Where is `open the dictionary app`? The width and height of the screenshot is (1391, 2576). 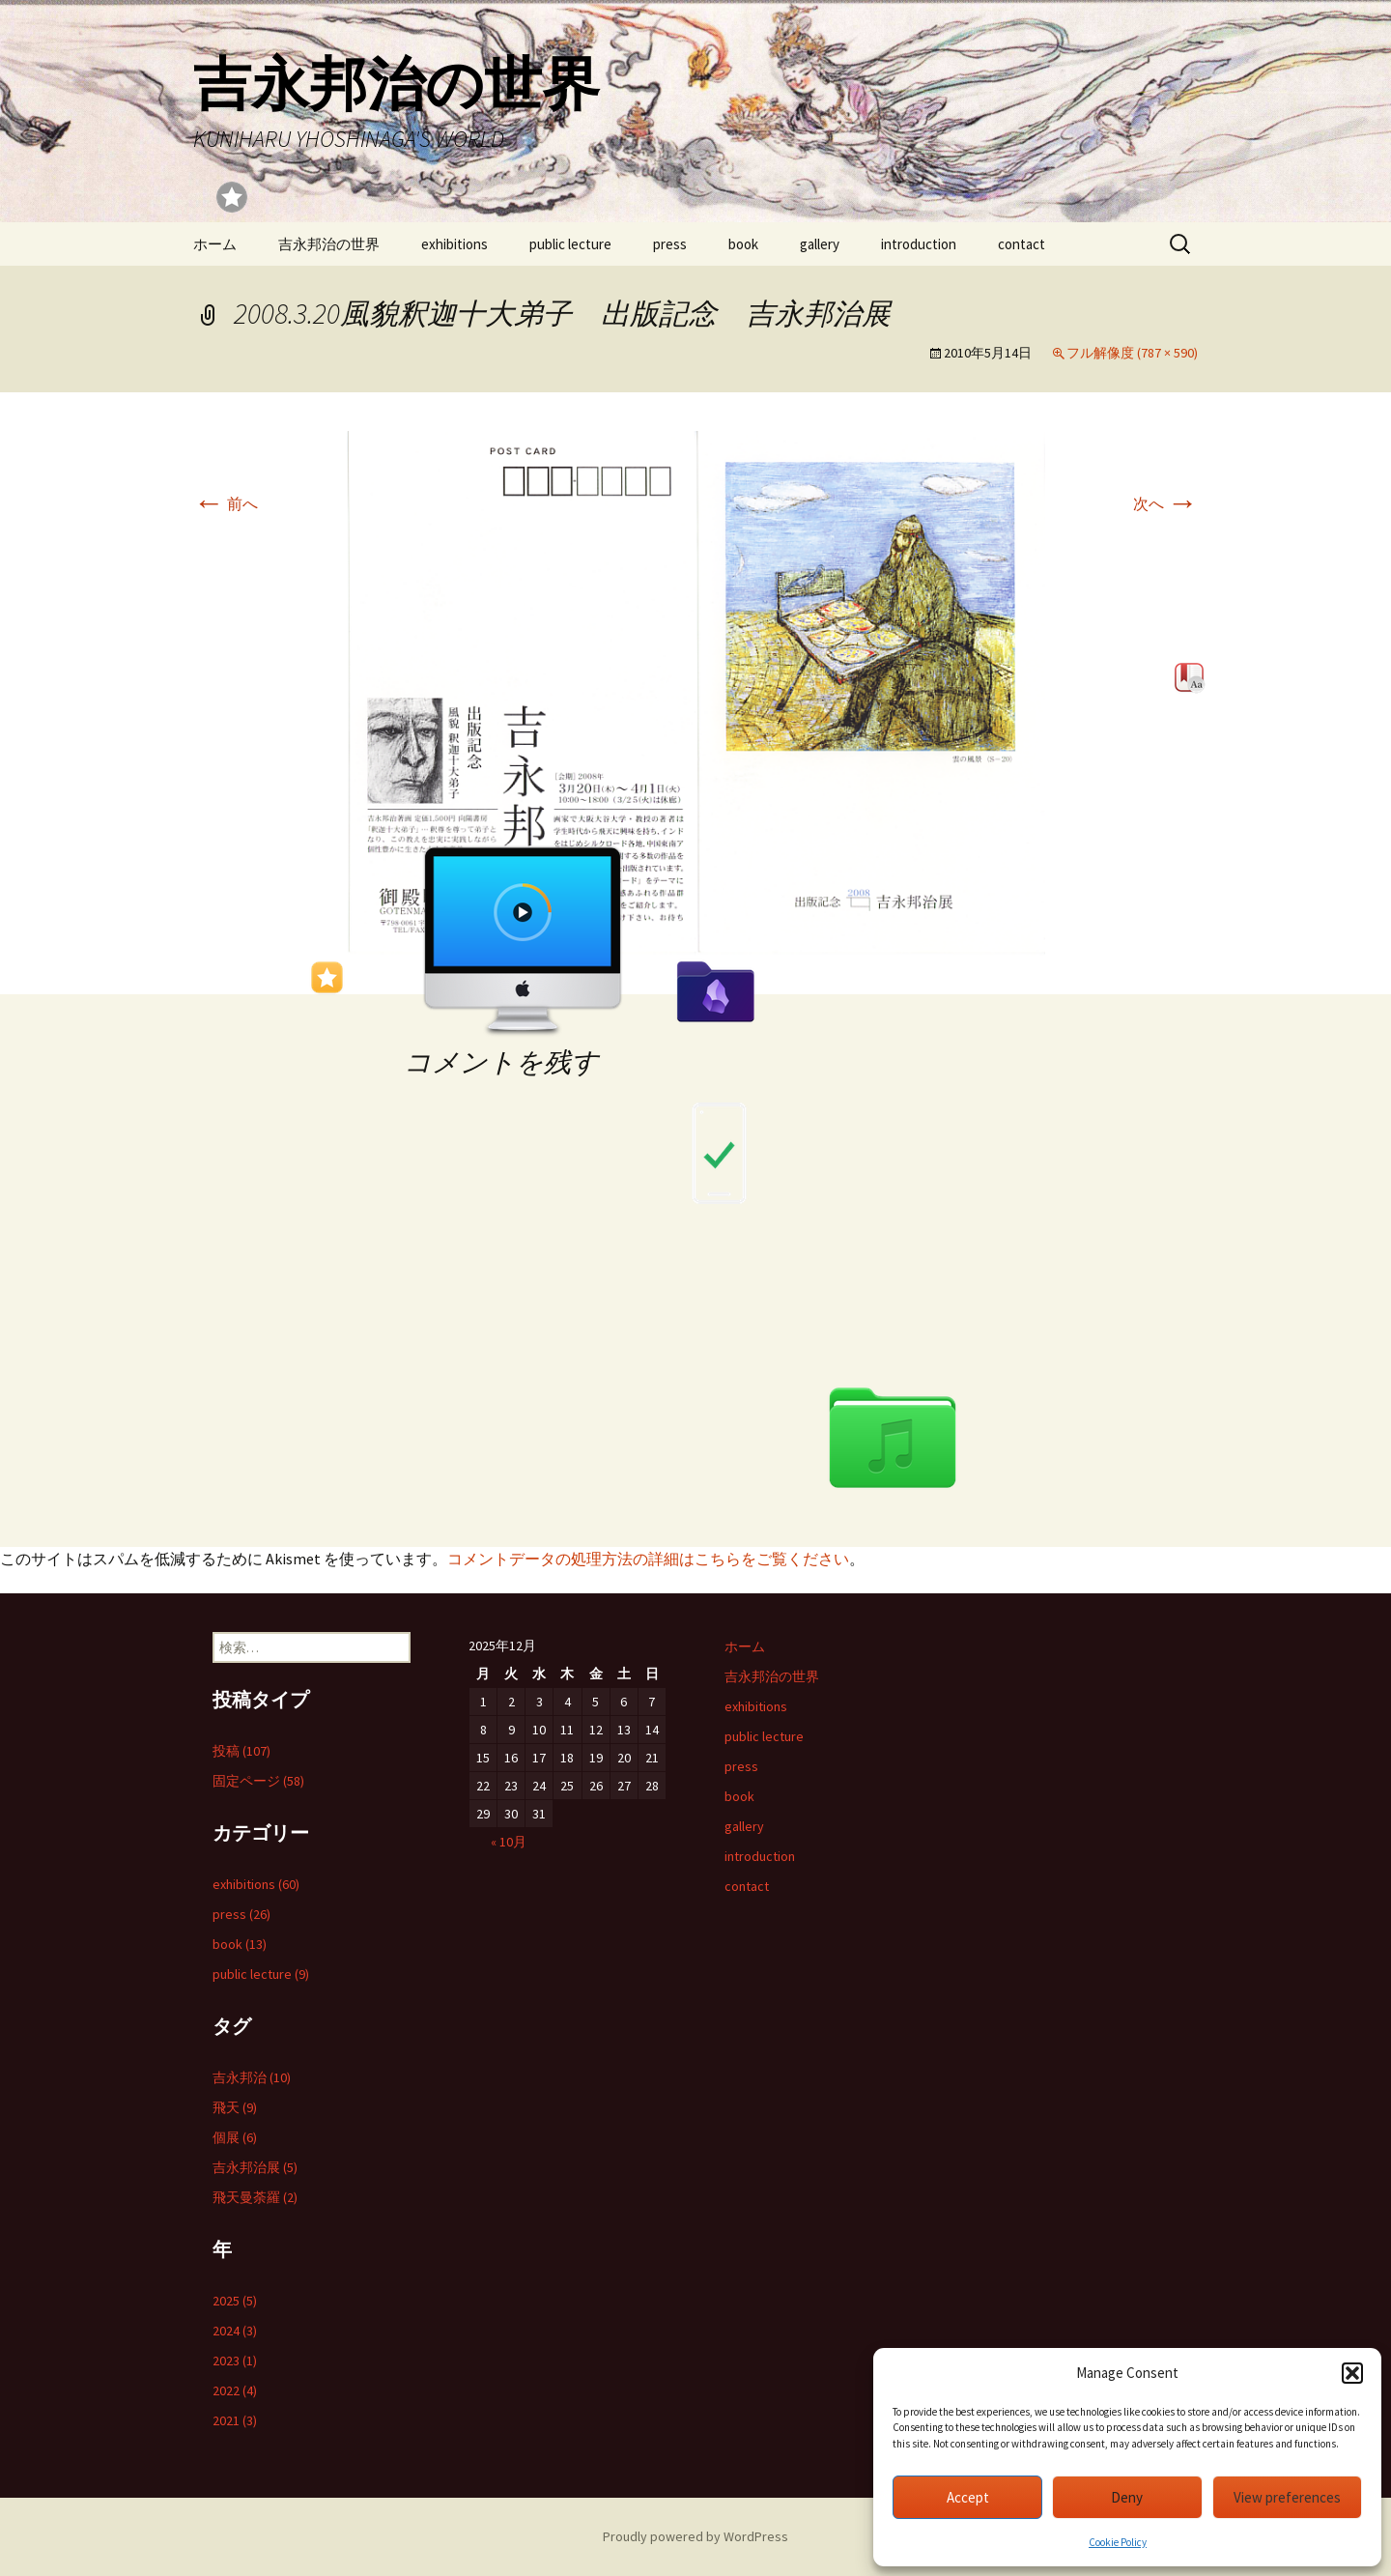 open the dictionary app is located at coordinates (1189, 677).